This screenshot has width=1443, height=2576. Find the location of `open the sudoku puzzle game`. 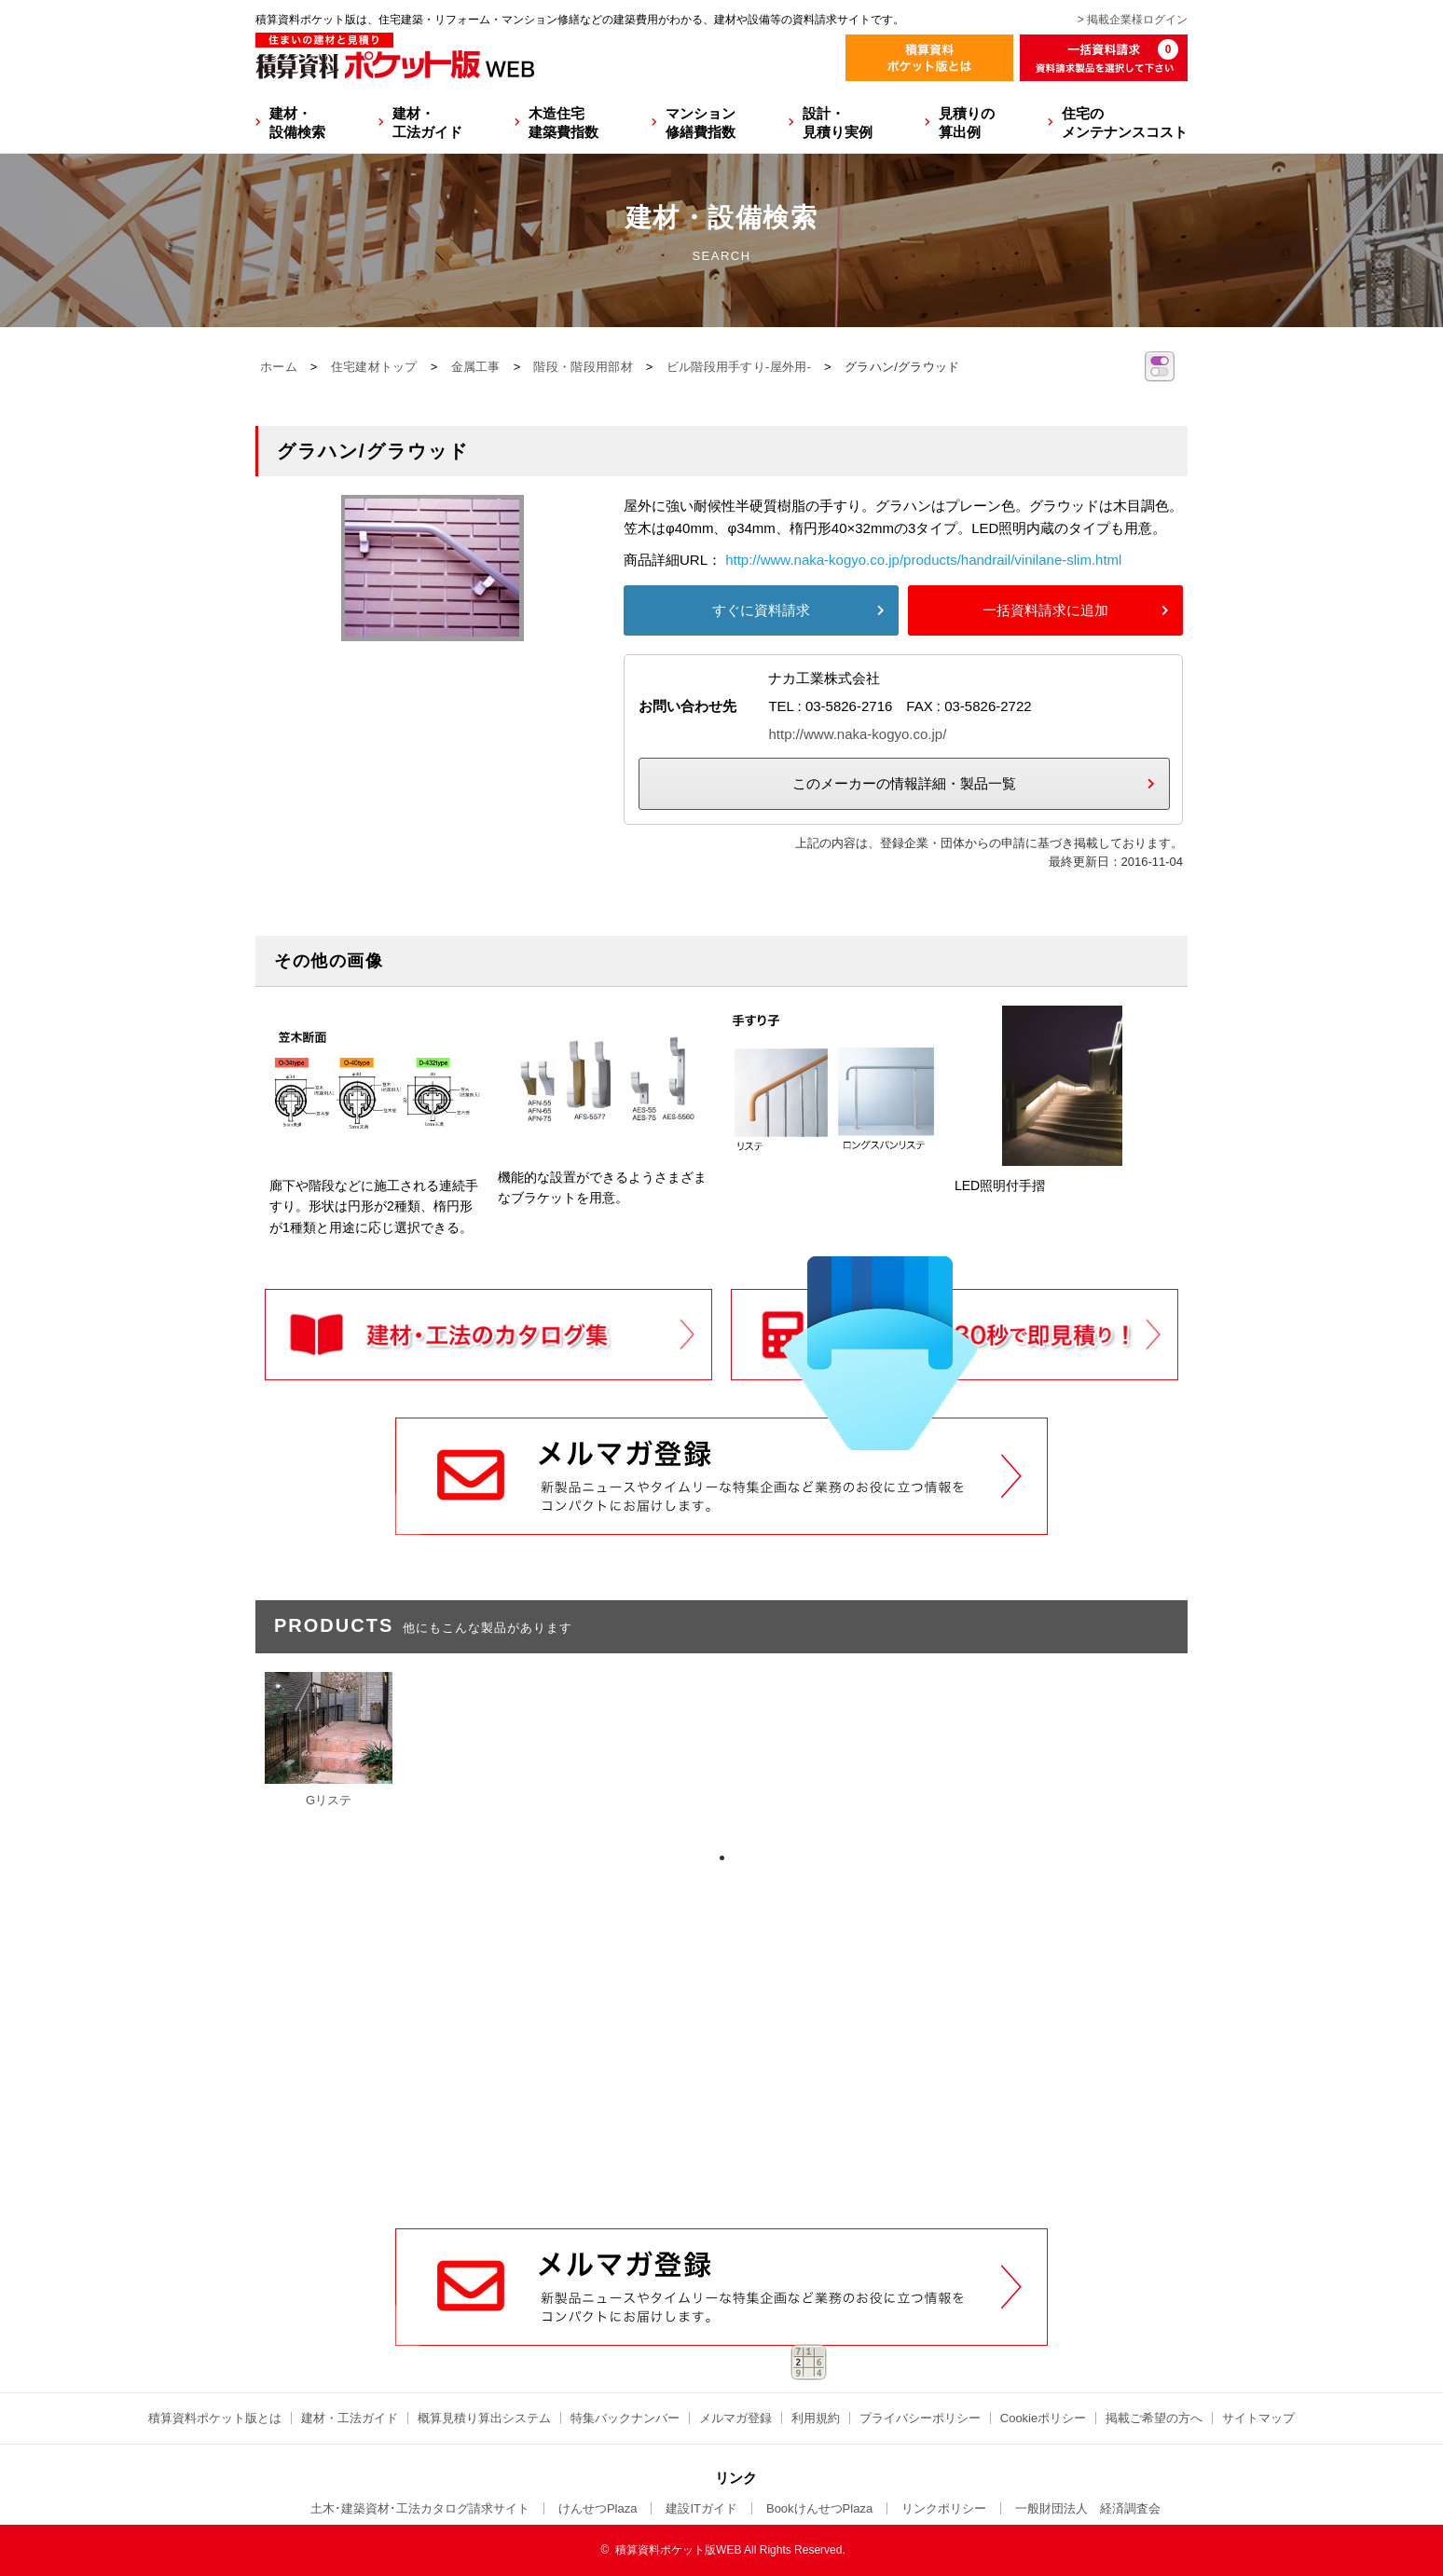

open the sudoku puzzle game is located at coordinates (808, 2362).